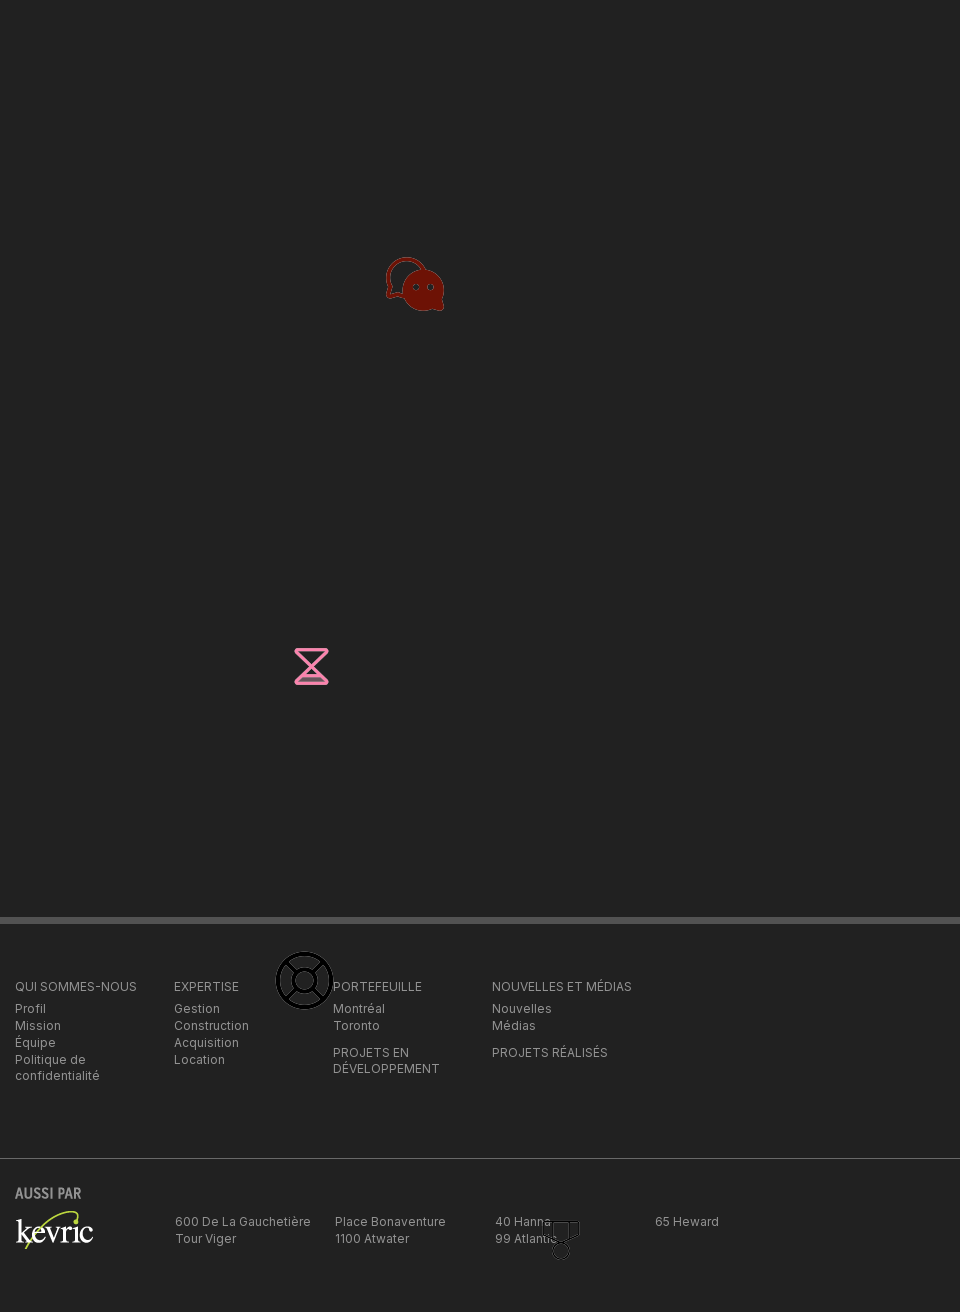  Describe the element at coordinates (311, 666) in the screenshot. I see `indicates time is running low` at that location.